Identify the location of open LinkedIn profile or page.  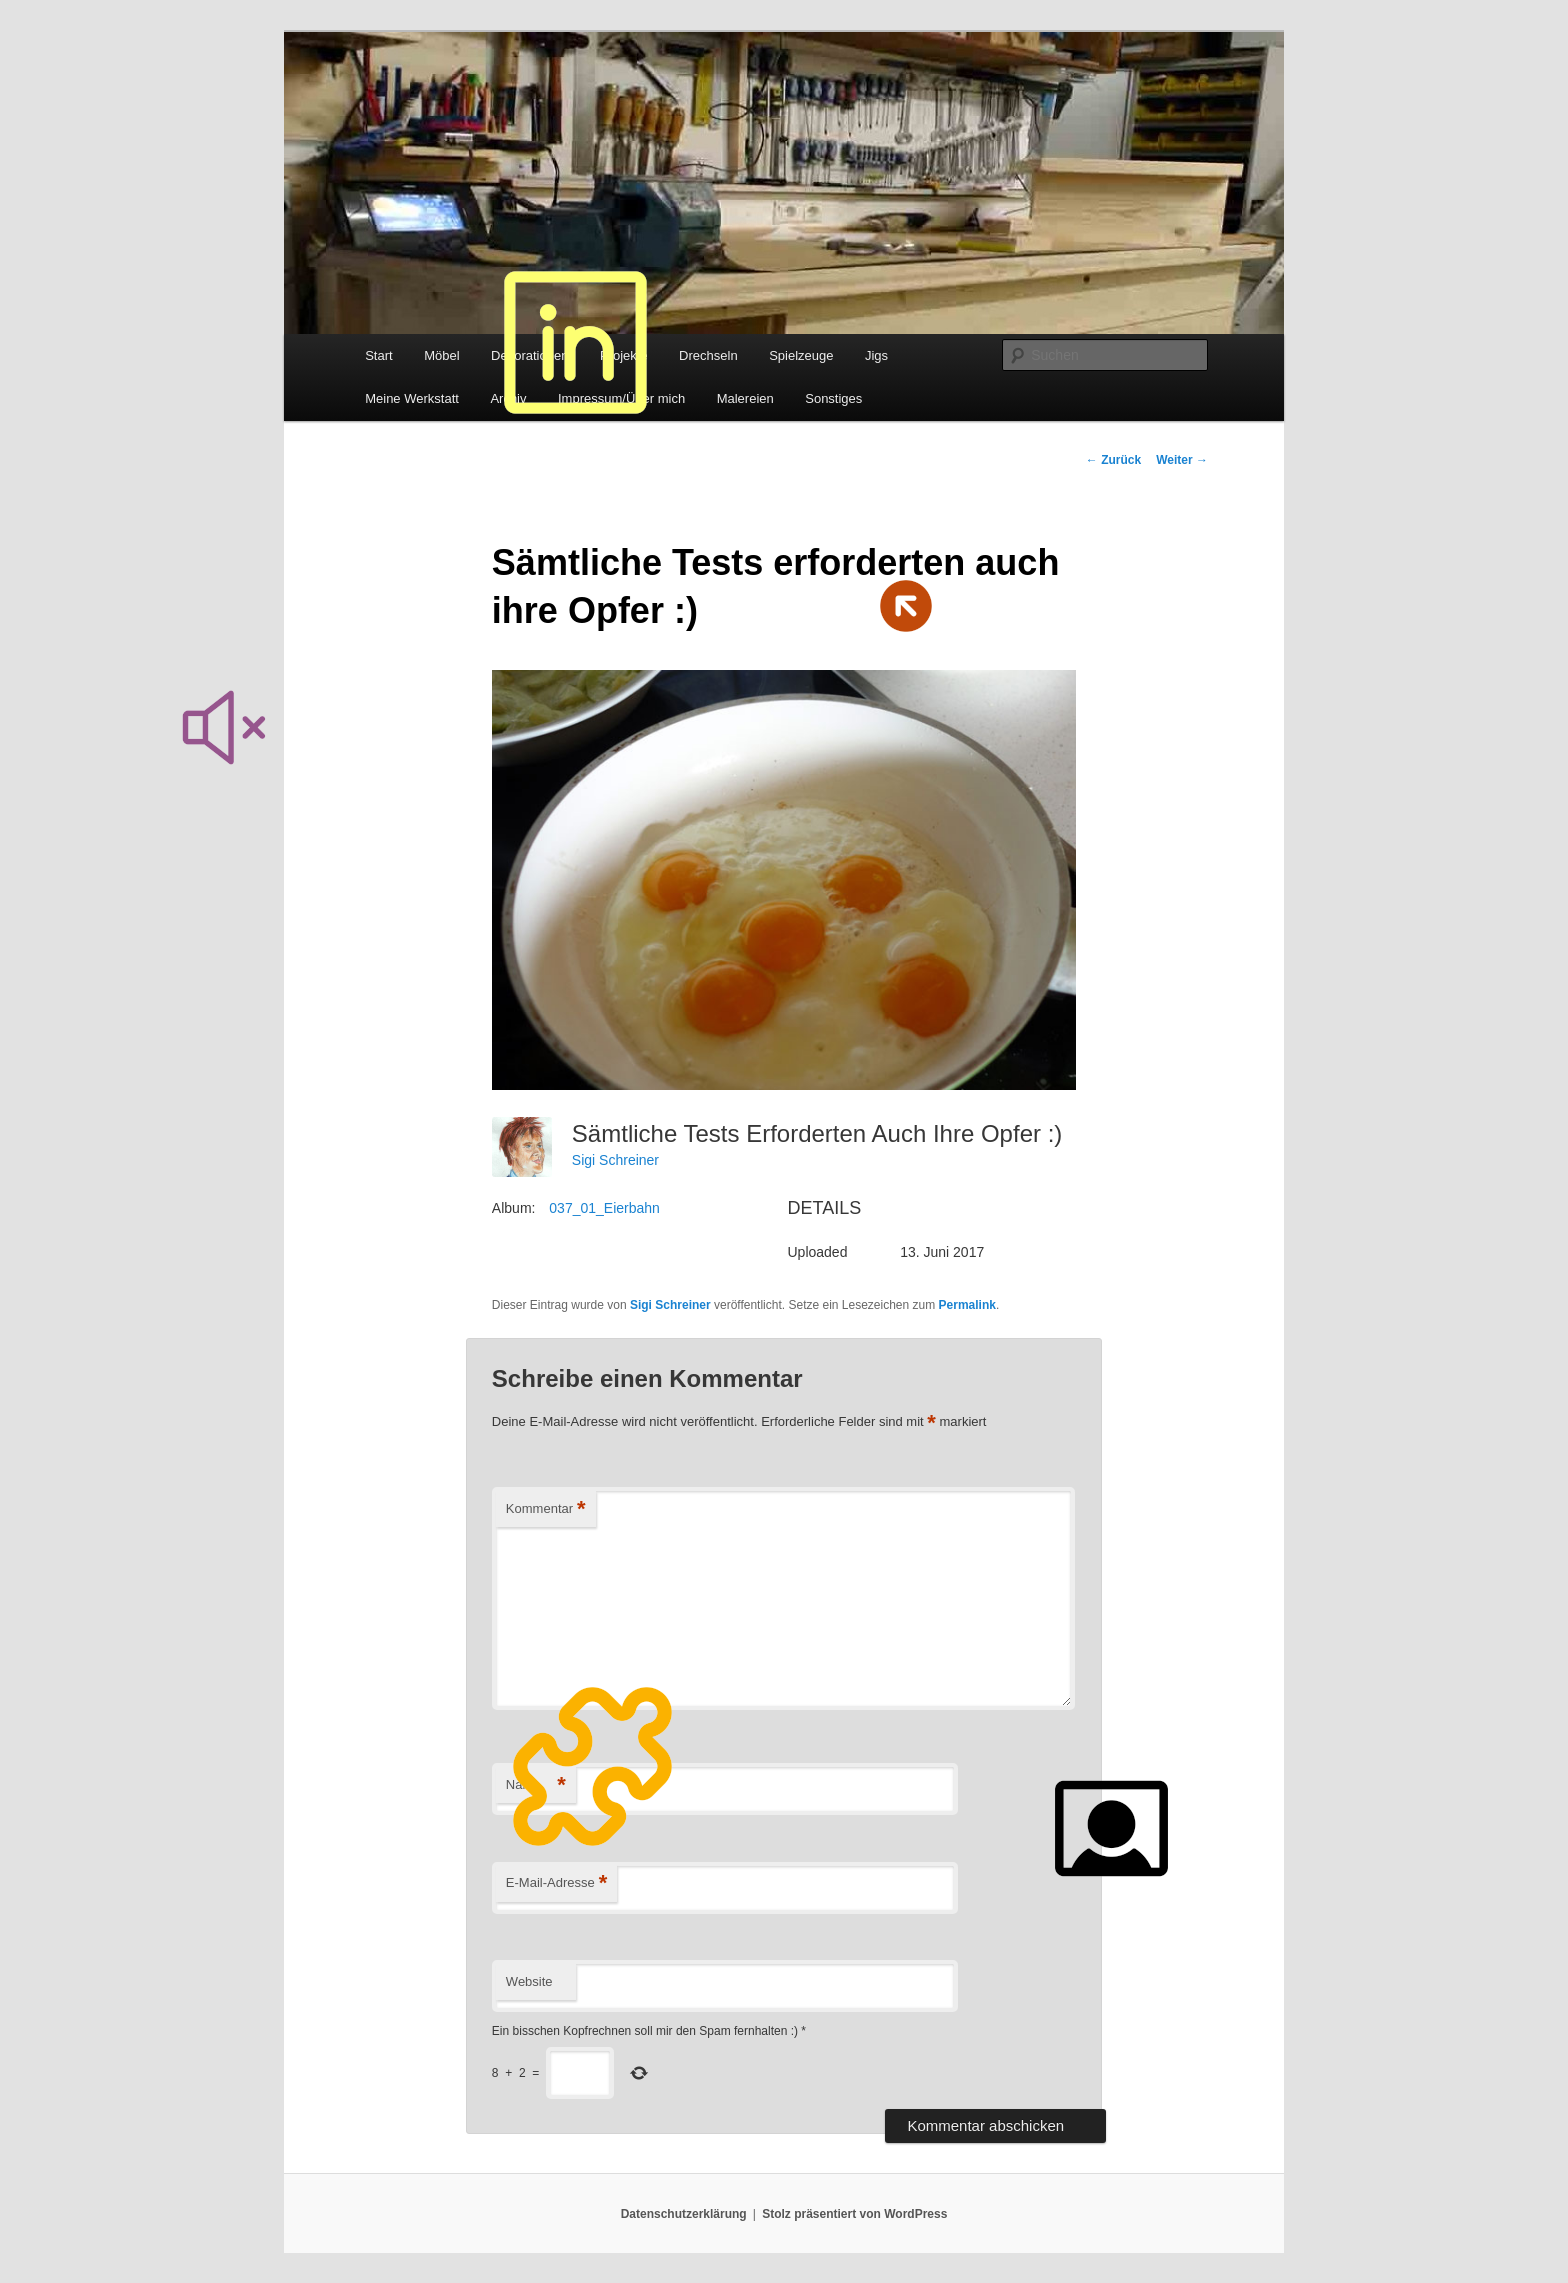
(575, 342).